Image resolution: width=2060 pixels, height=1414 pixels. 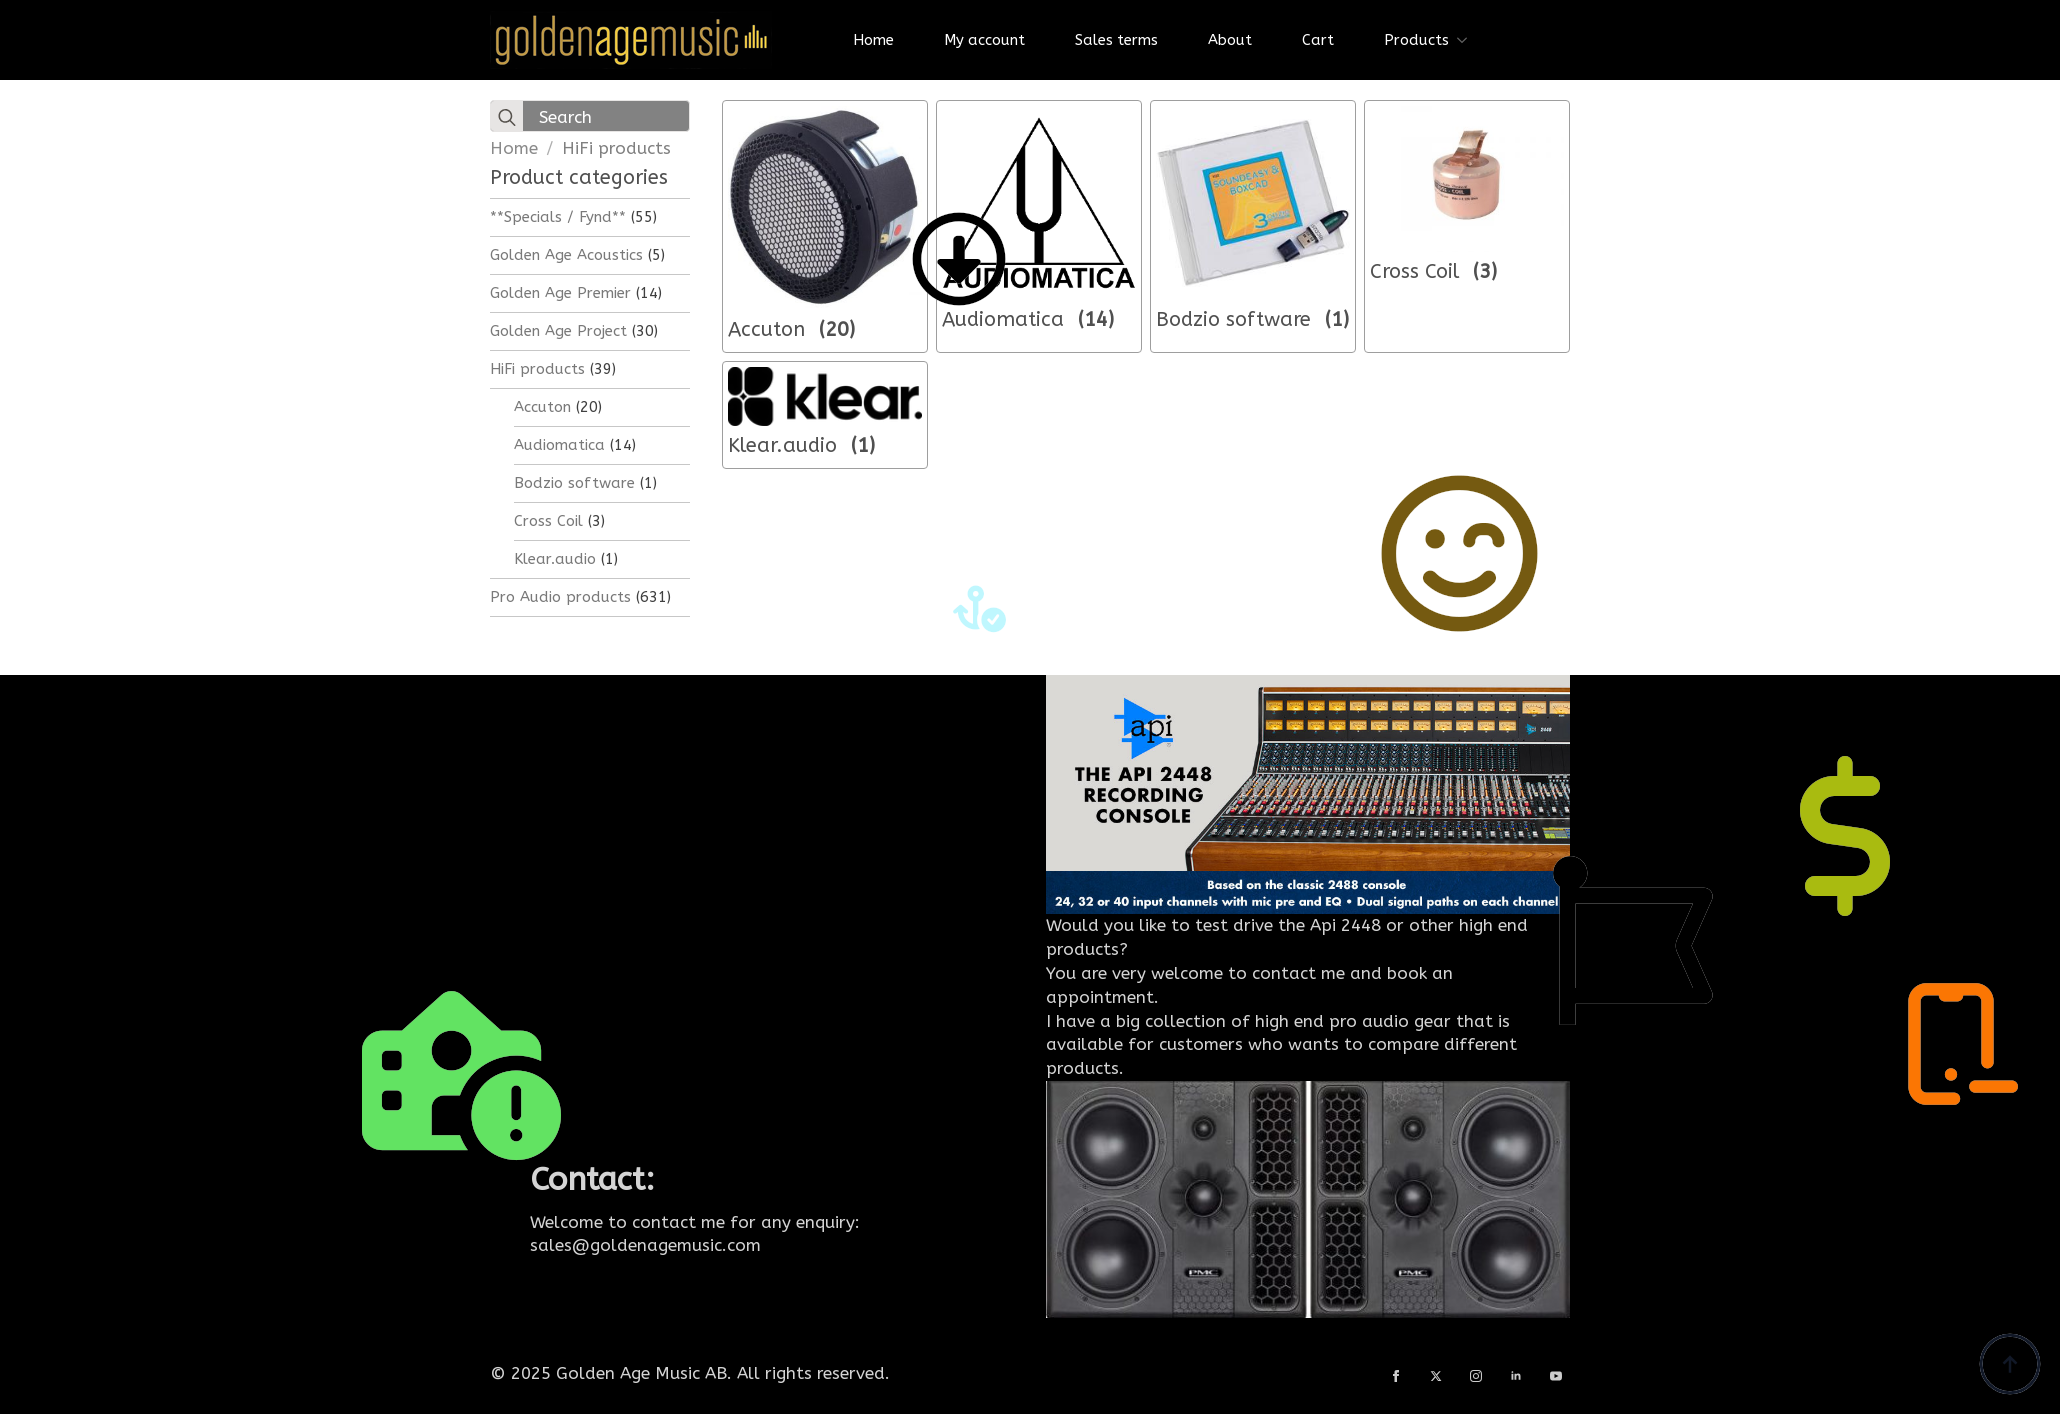 What do you see at coordinates (1459, 553) in the screenshot?
I see `insert a winking emoji or emoticon` at bounding box center [1459, 553].